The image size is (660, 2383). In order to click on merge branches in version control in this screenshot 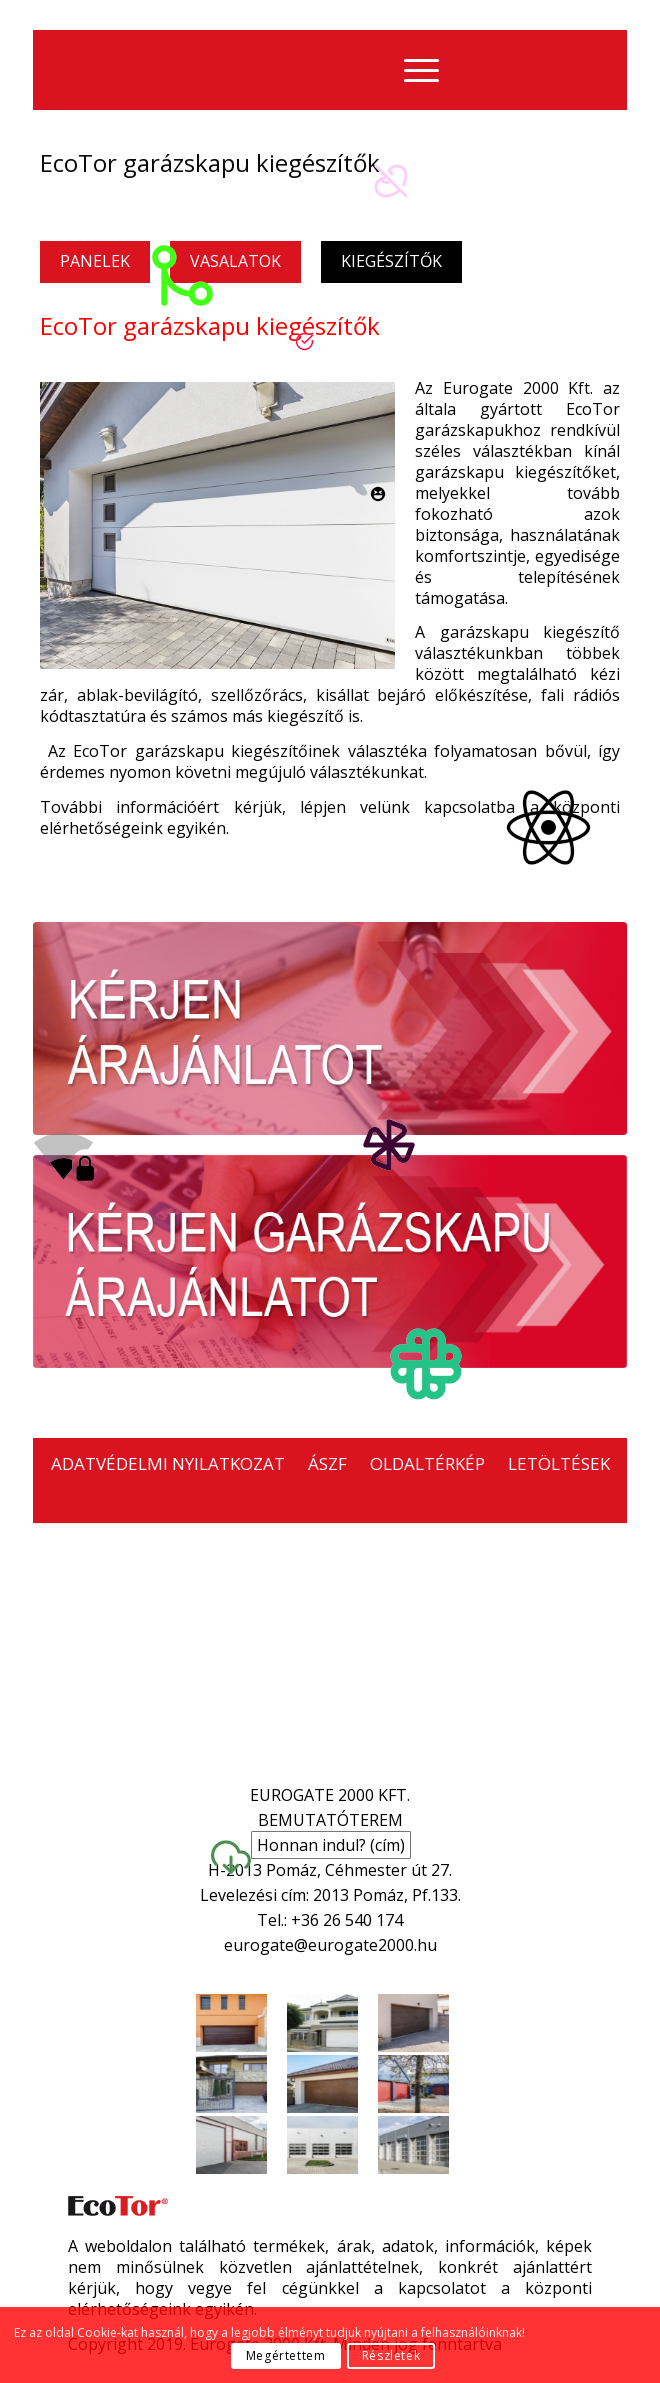, I will do `click(182, 275)`.